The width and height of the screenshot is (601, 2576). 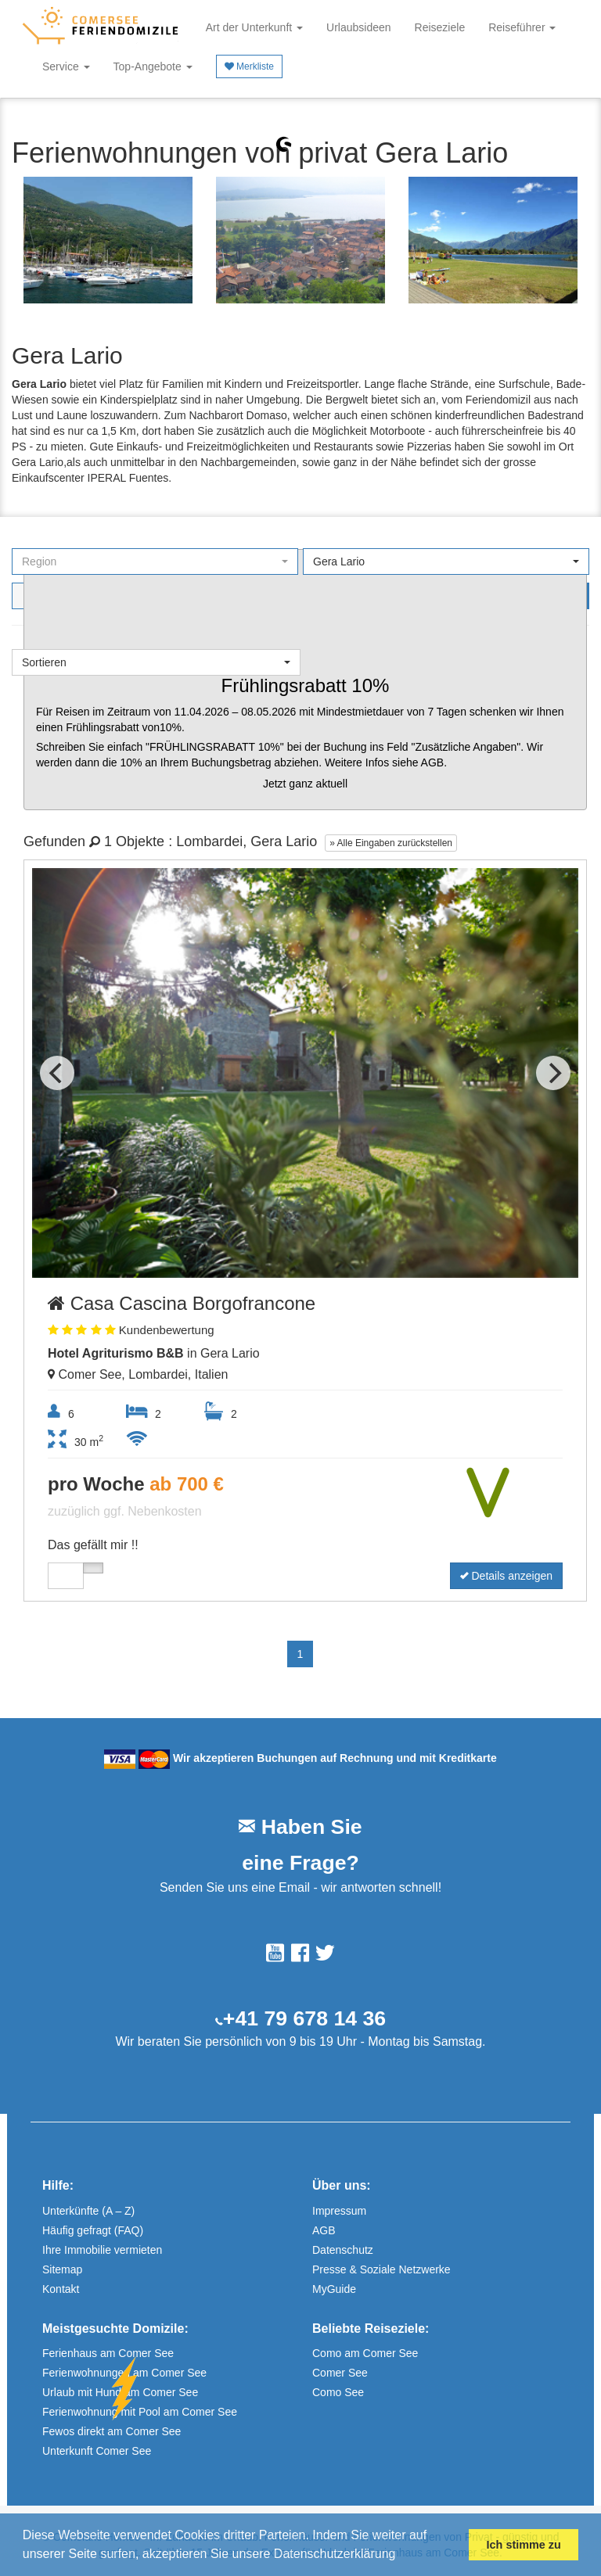 I want to click on indicates a verified or validated status, so click(x=488, y=1492).